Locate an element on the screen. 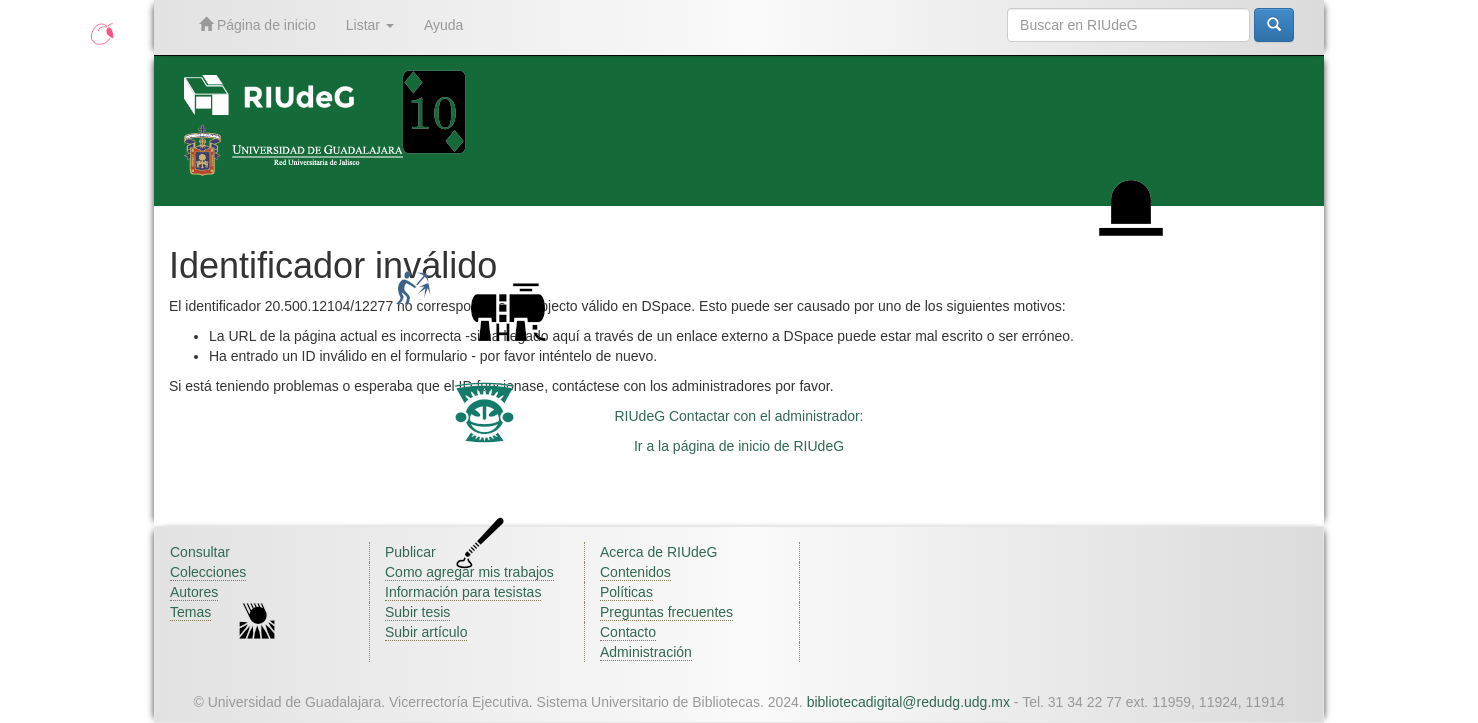  access mining or resource gathering features is located at coordinates (413, 288).